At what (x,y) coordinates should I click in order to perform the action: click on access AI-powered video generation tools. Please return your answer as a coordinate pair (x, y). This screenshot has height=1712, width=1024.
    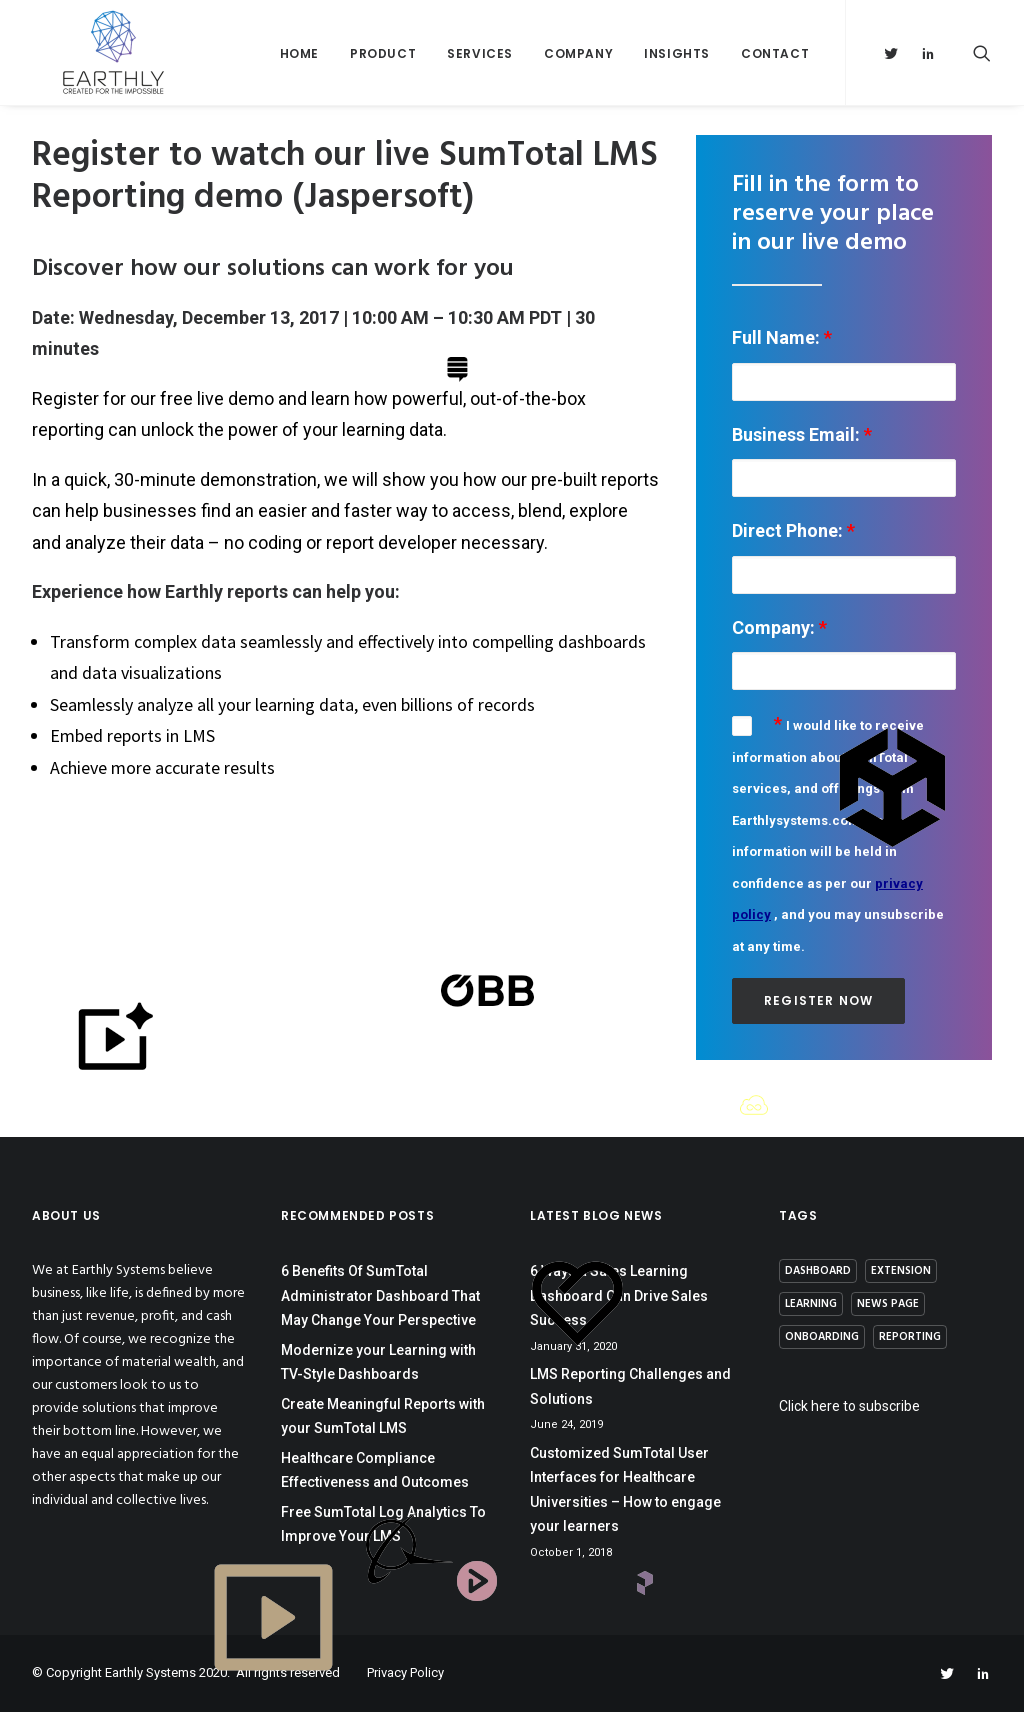
    Looking at the image, I should click on (112, 1039).